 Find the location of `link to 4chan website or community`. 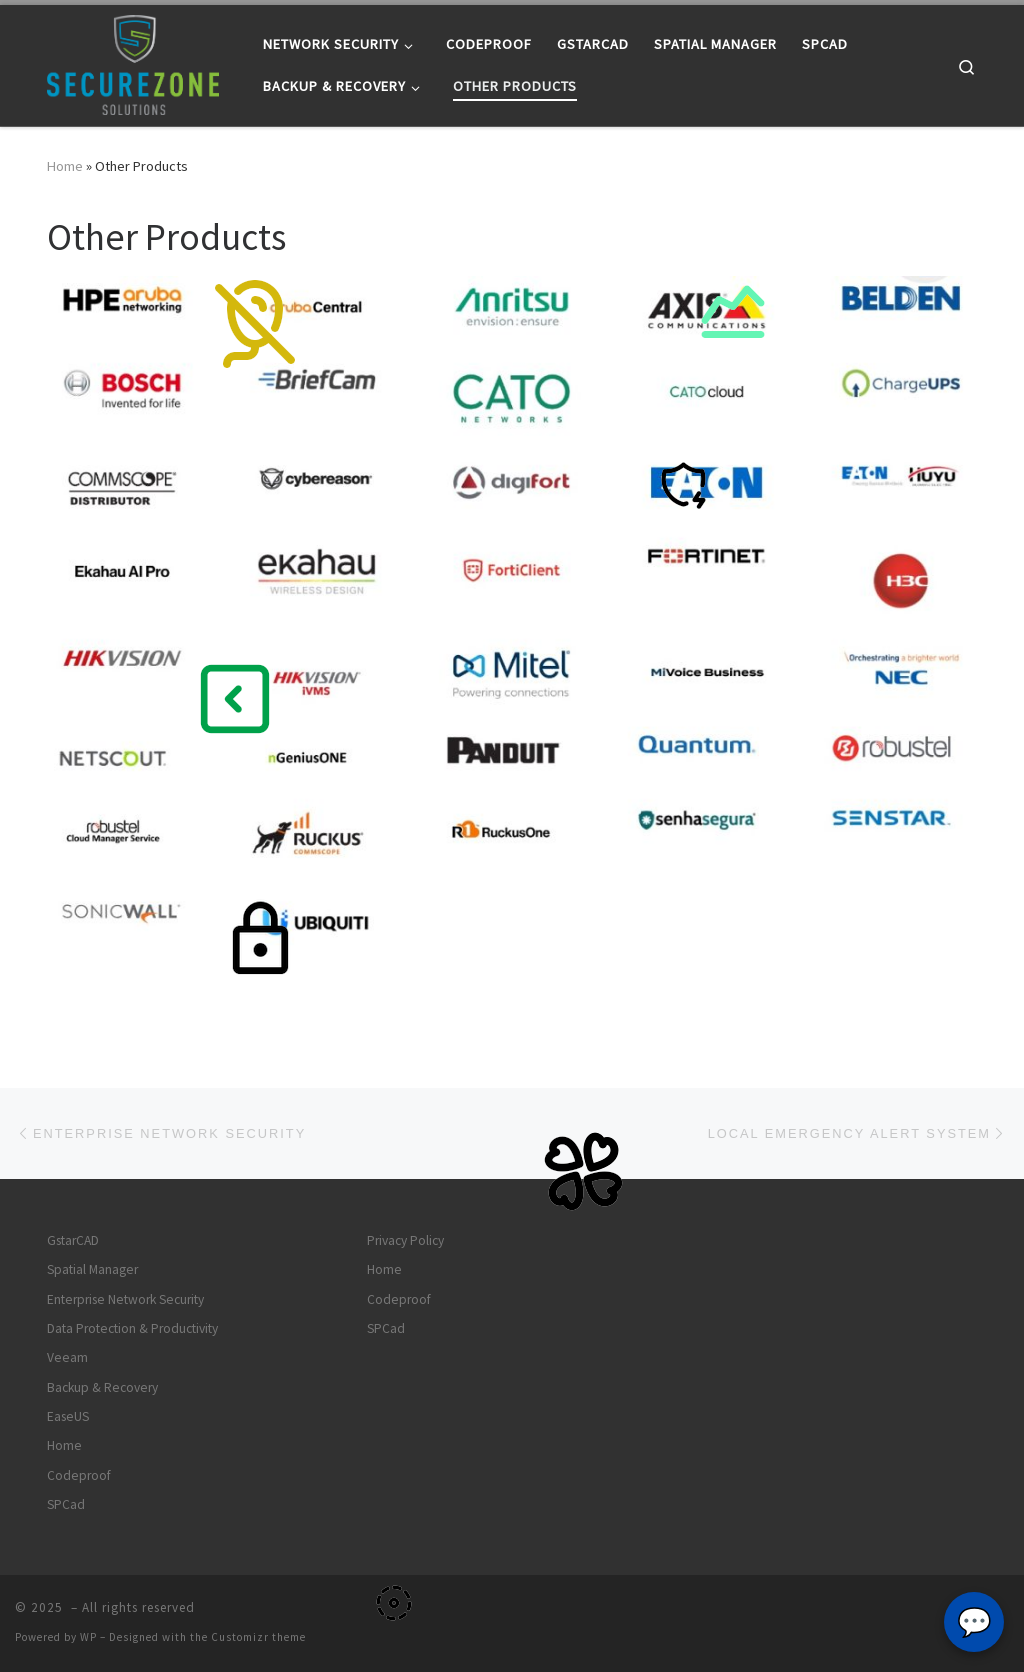

link to 4chan website or community is located at coordinates (583, 1171).